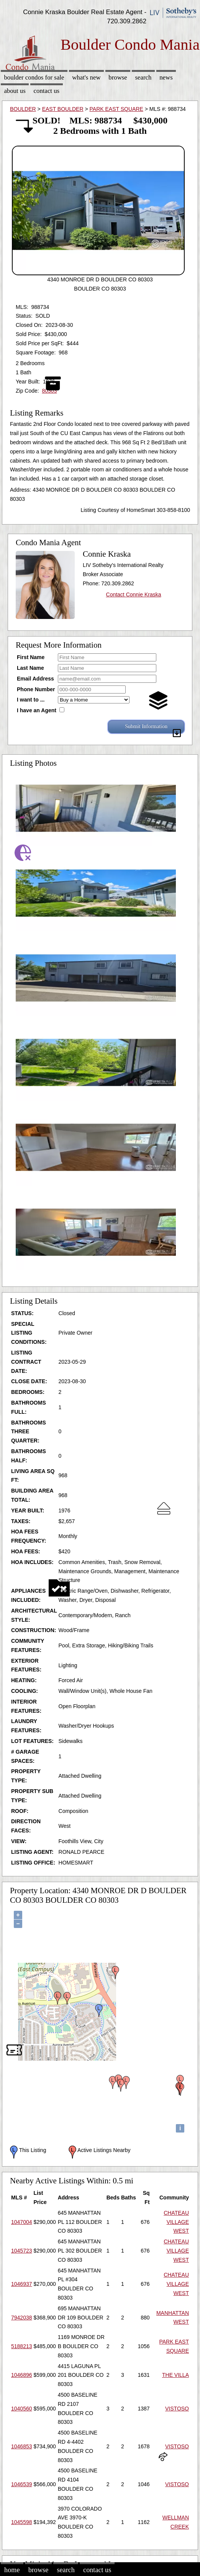 This screenshot has height=2576, width=200. Describe the element at coordinates (177, 733) in the screenshot. I see `download file or content` at that location.